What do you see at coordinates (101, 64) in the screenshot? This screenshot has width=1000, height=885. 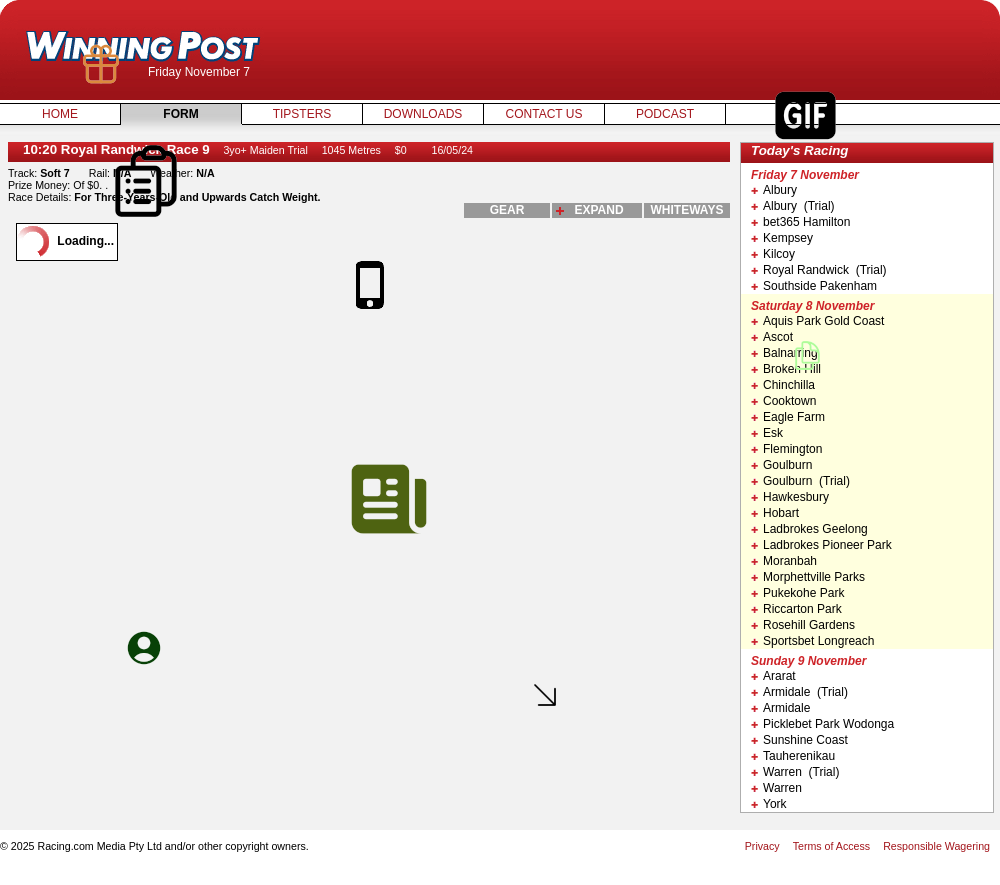 I see `view or redeem a gift` at bounding box center [101, 64].